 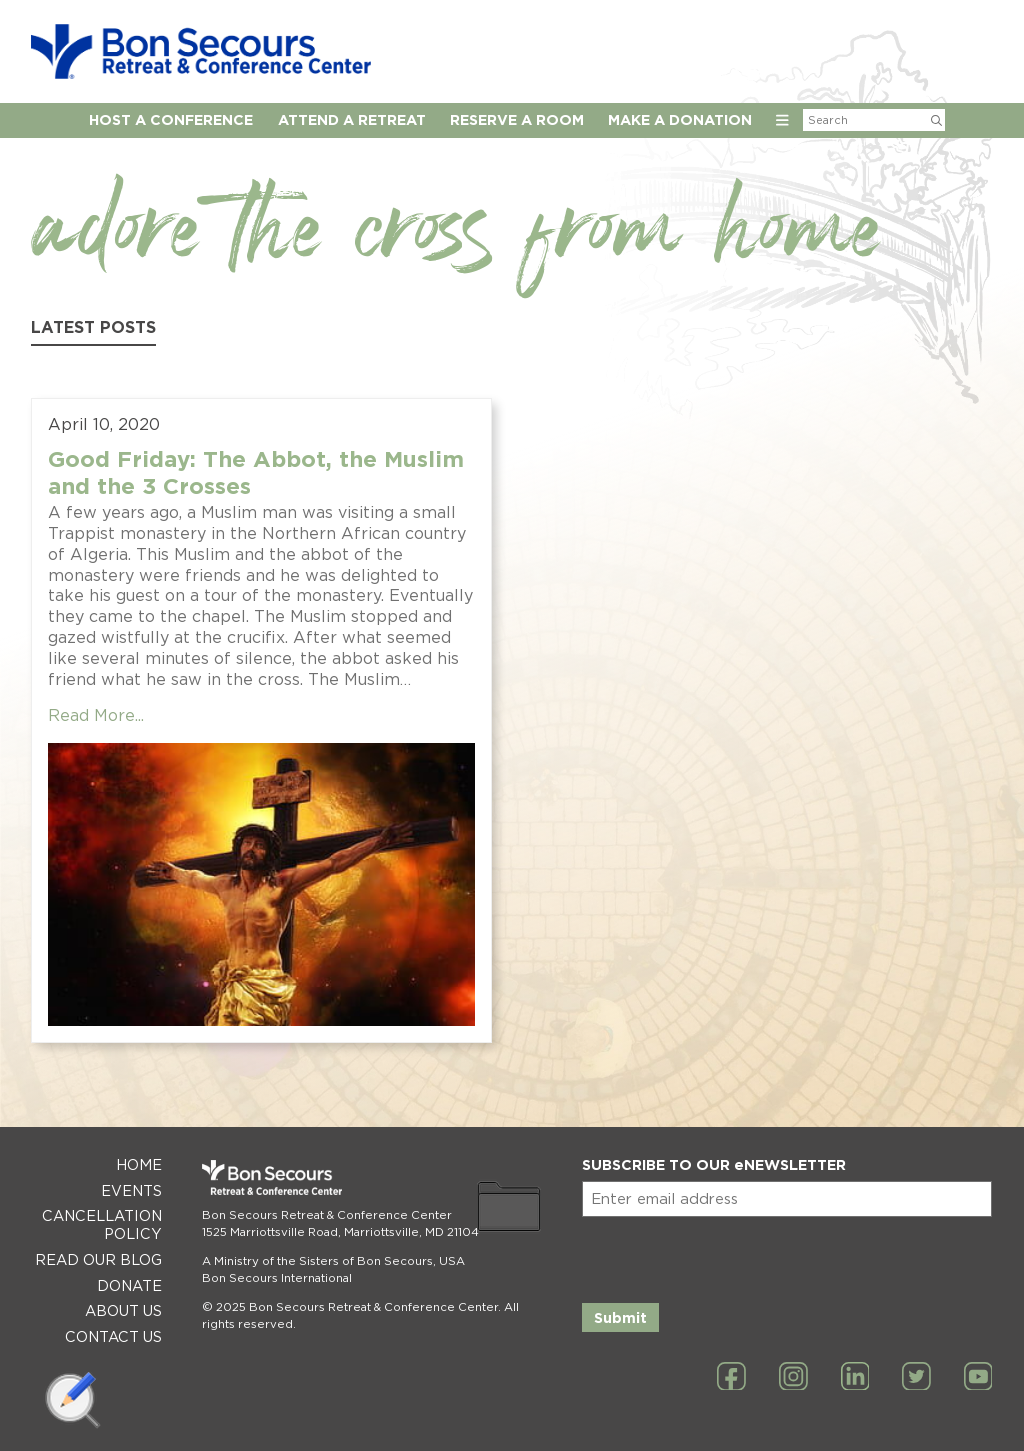 I want to click on selected folder in mail sidebar, so click(x=509, y=1206).